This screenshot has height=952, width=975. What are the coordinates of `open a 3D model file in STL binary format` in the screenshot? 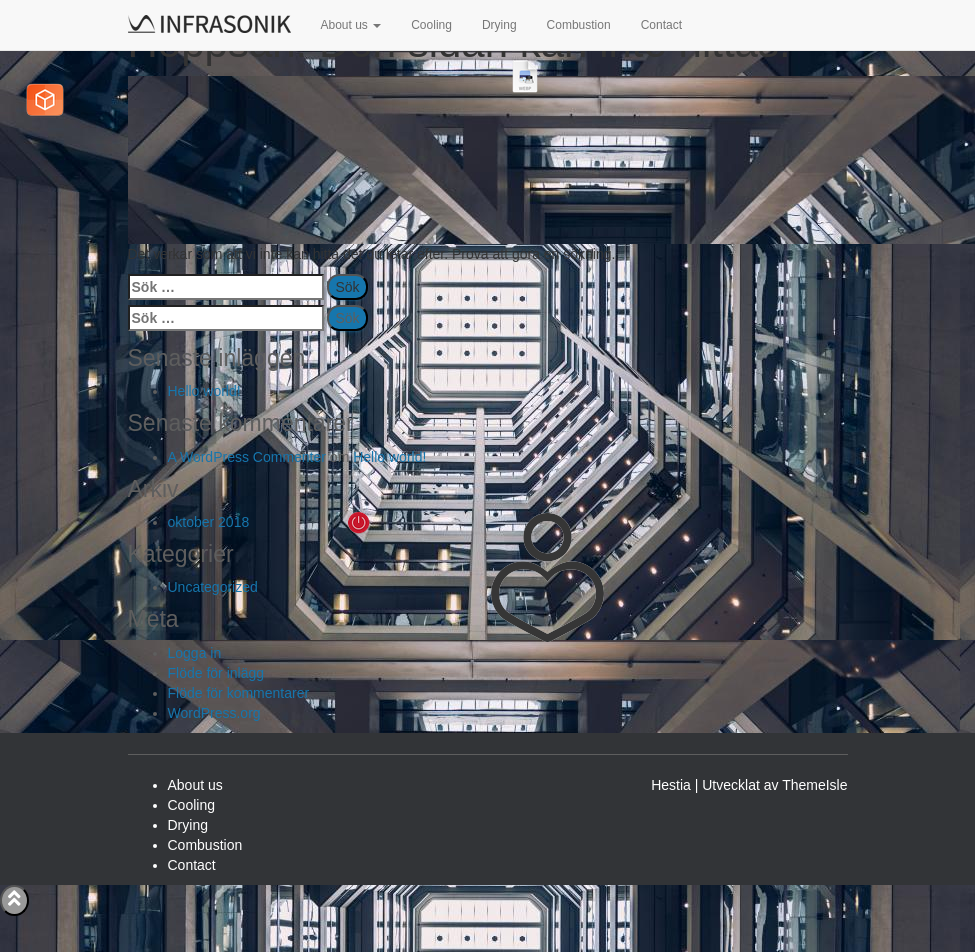 It's located at (45, 99).